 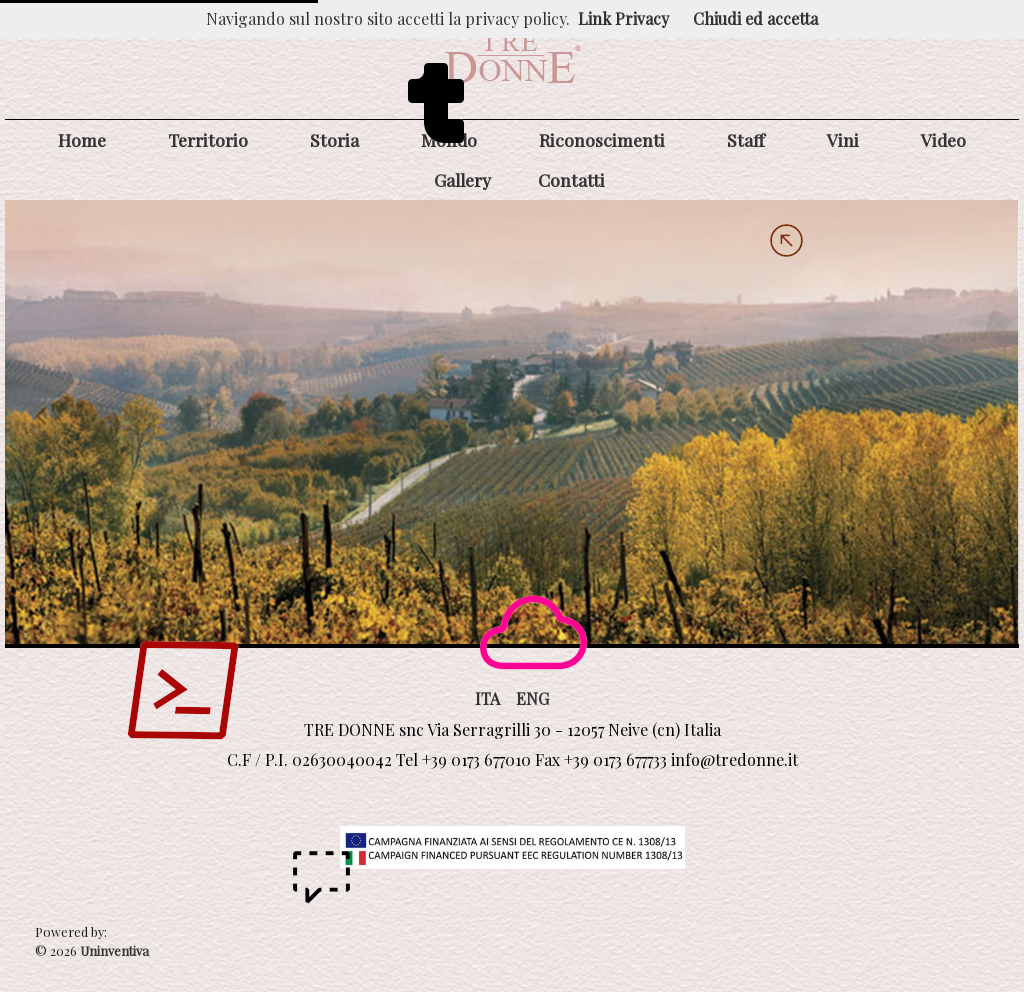 What do you see at coordinates (786, 240) in the screenshot?
I see `navigate back to previous screen` at bounding box center [786, 240].